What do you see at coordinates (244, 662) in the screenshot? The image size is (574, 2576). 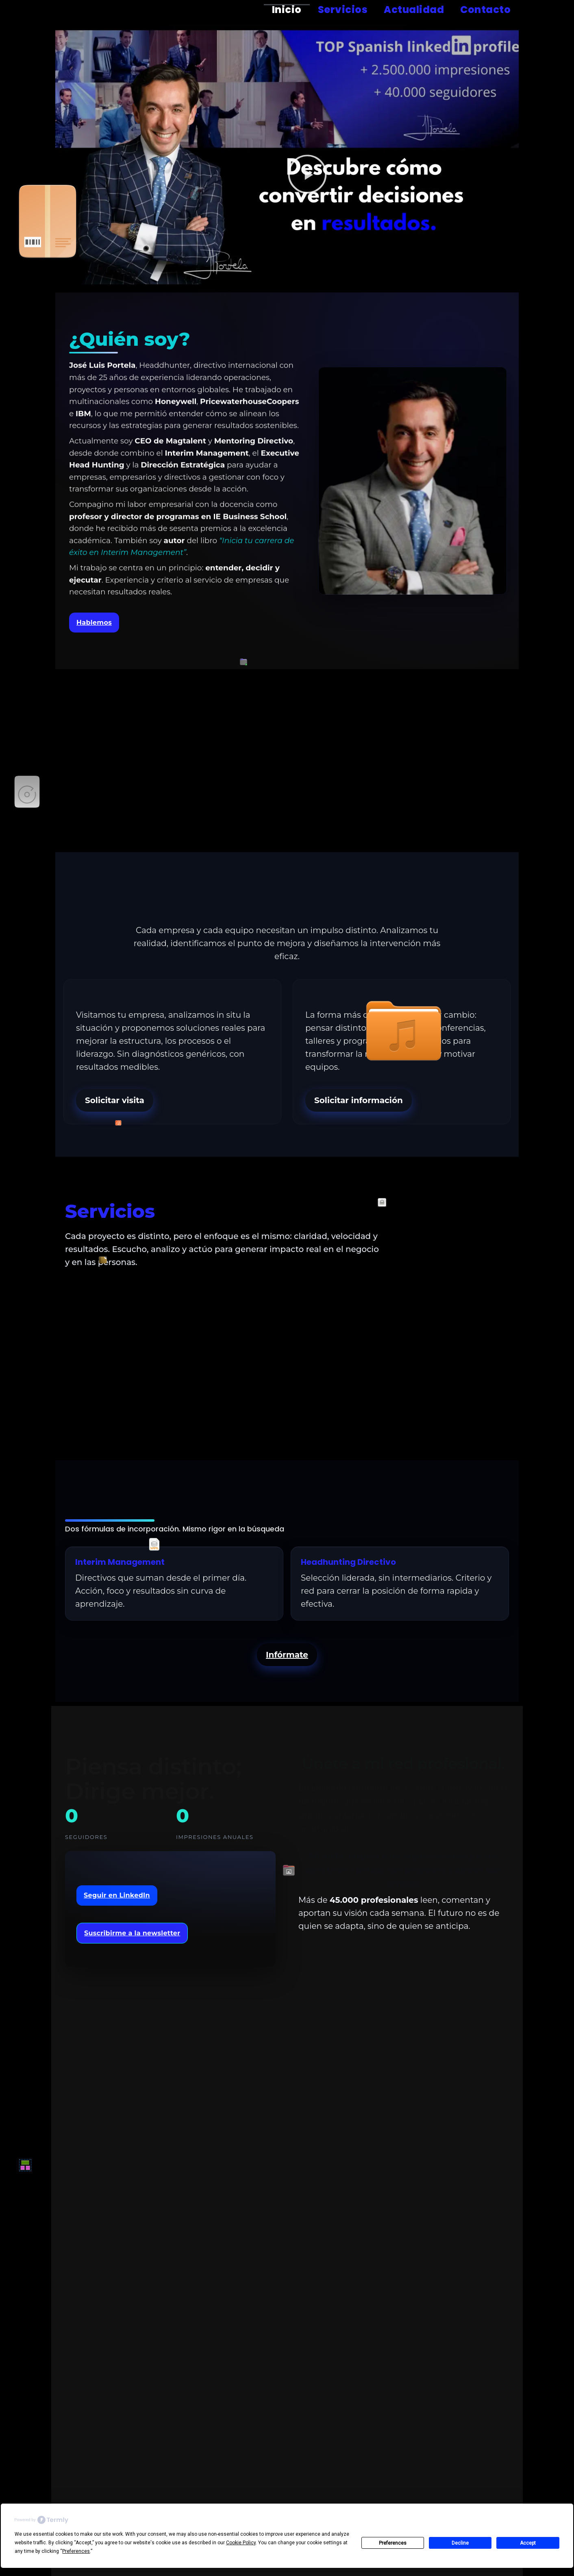 I see `create a new folder` at bounding box center [244, 662].